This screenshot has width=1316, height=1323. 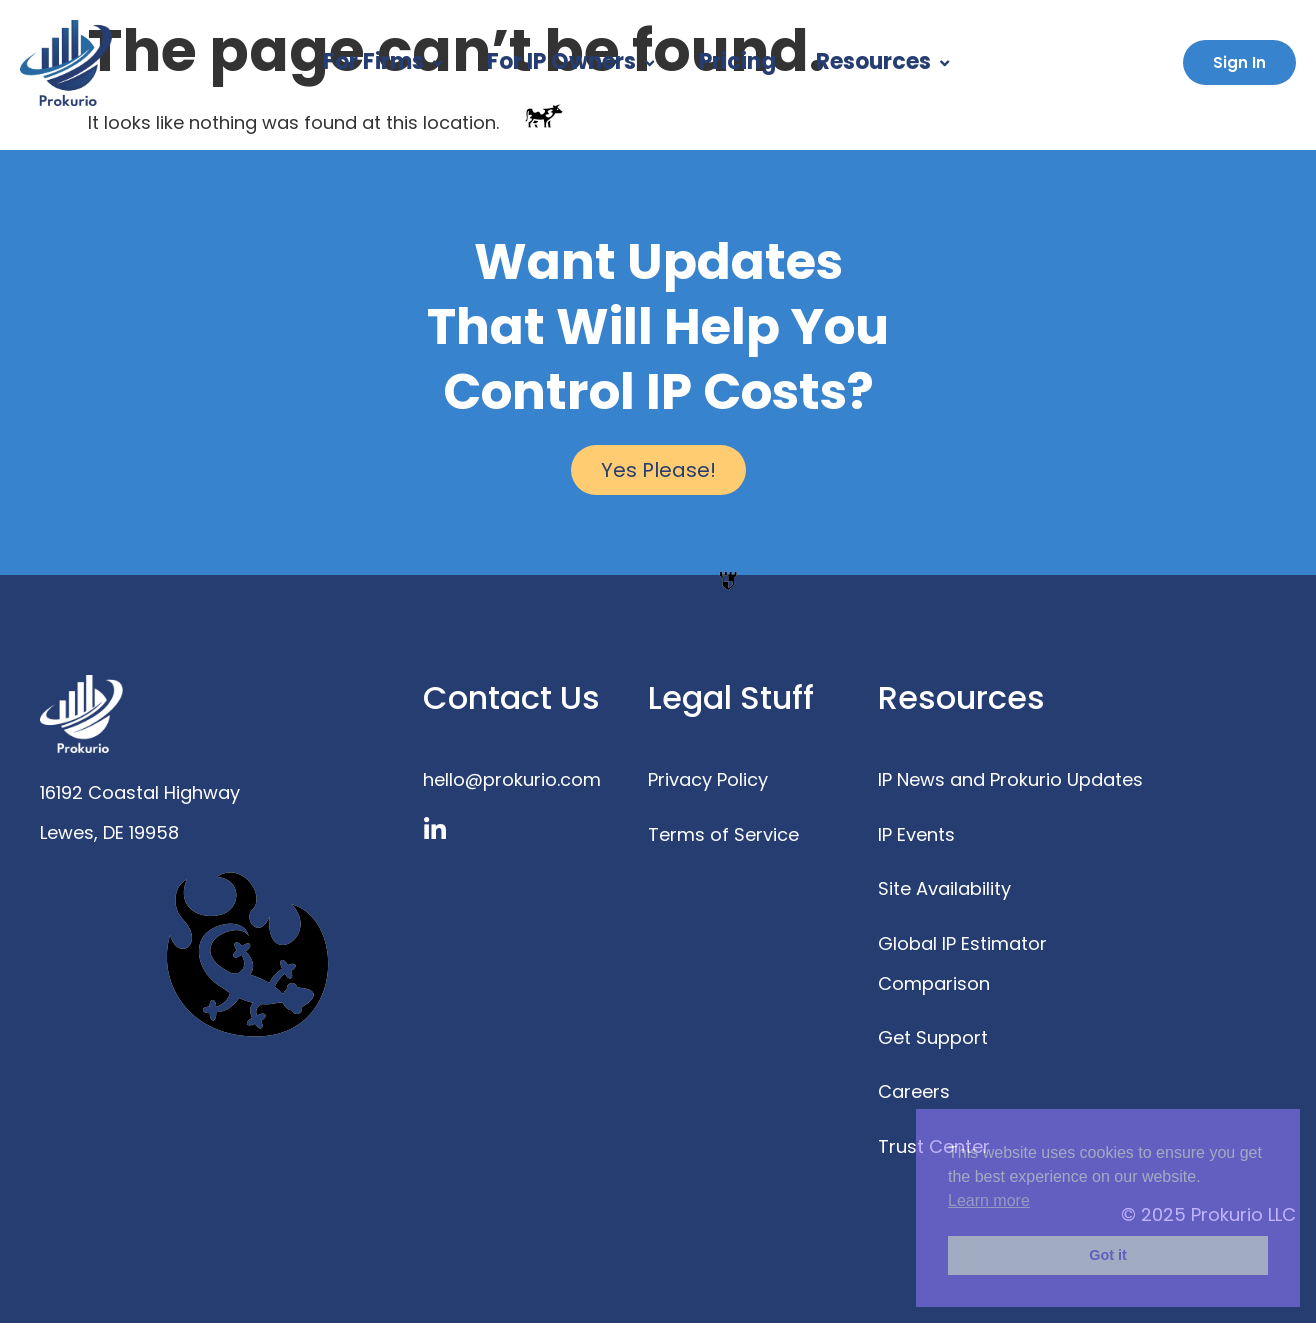 What do you see at coordinates (243, 952) in the screenshot?
I see `fire element or flame-type creature in a game` at bounding box center [243, 952].